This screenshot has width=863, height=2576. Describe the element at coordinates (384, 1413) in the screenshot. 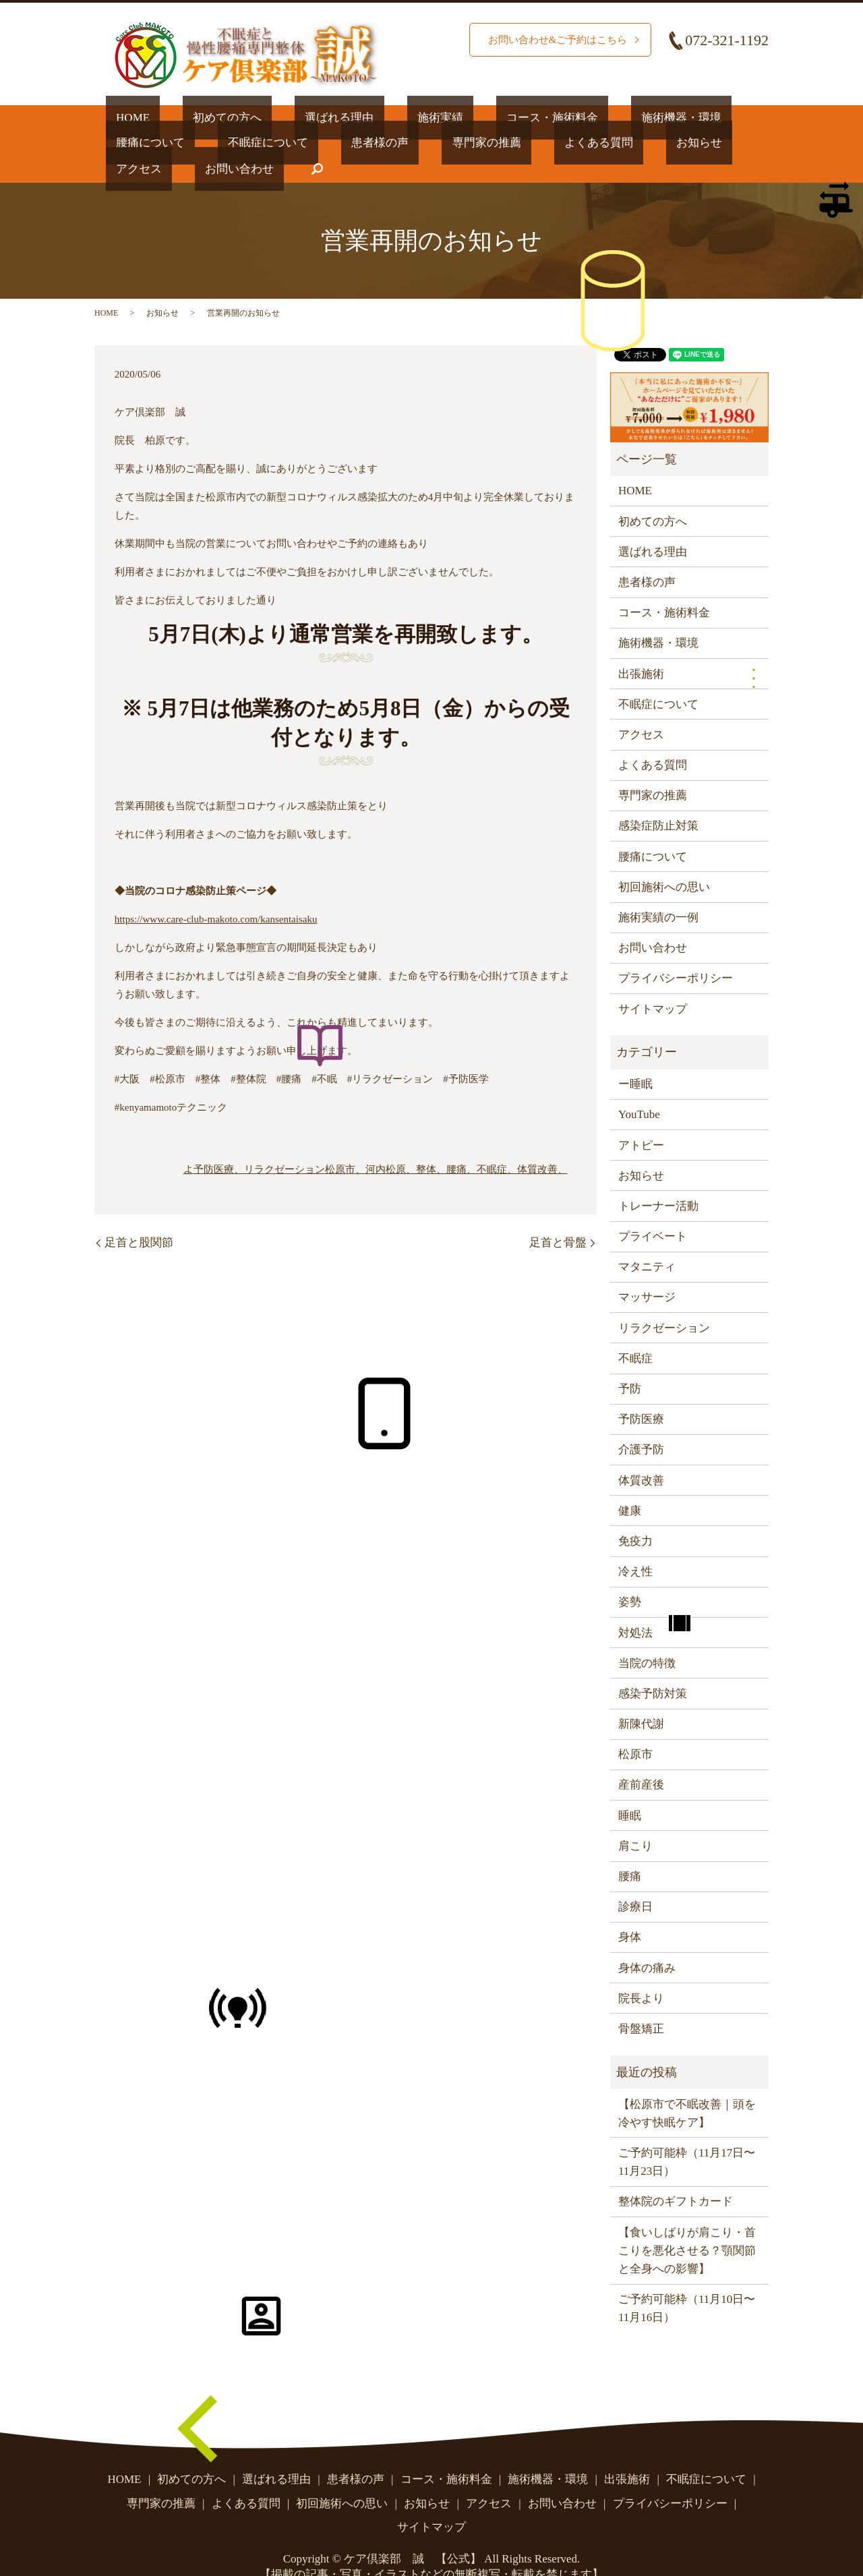

I see `access mobile device settings` at that location.